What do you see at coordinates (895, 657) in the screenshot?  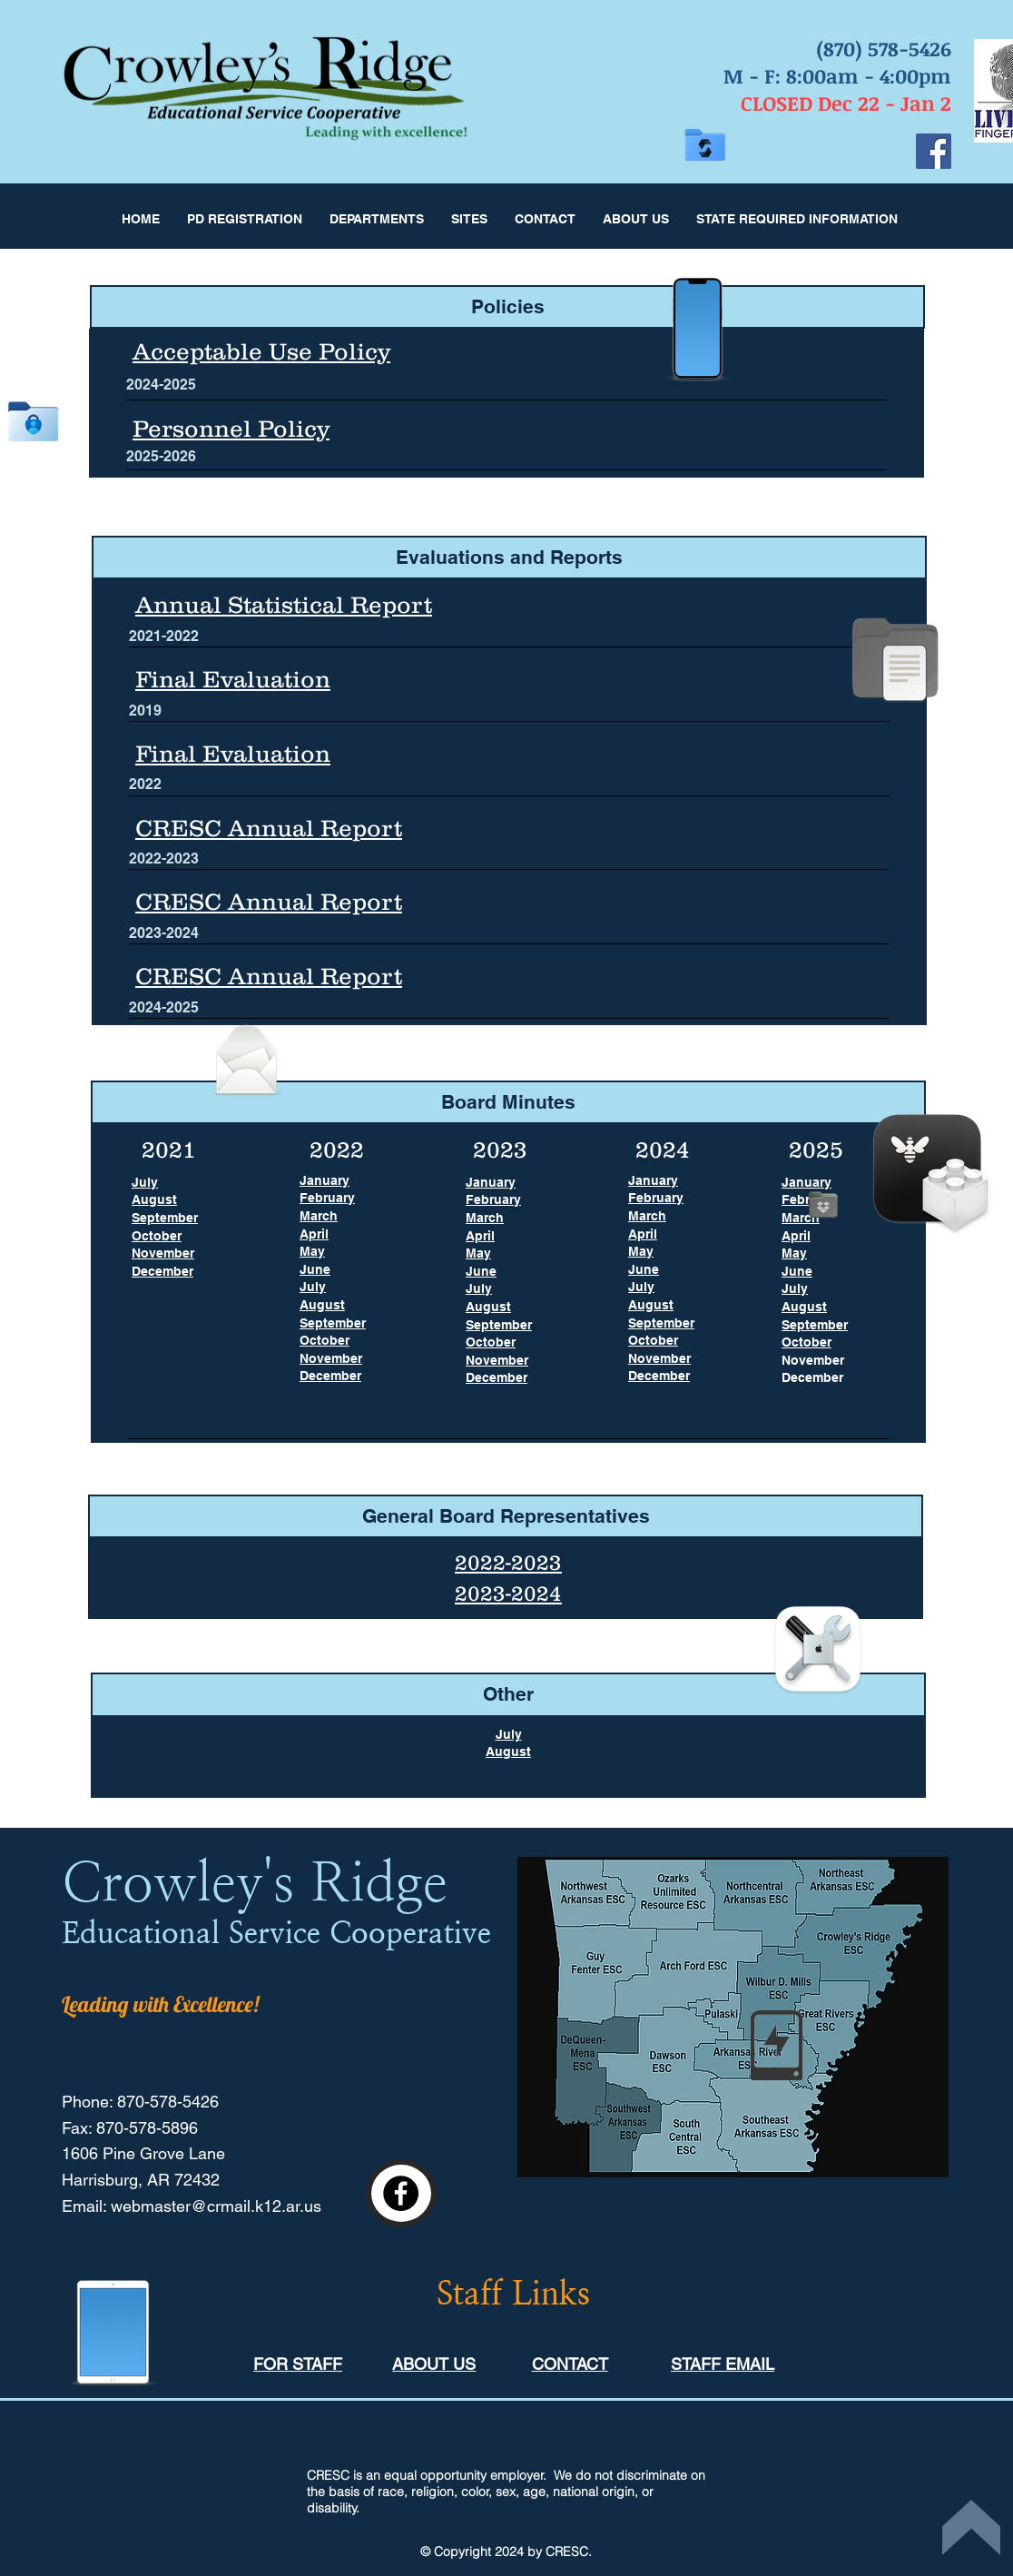 I see `open a file or document` at bounding box center [895, 657].